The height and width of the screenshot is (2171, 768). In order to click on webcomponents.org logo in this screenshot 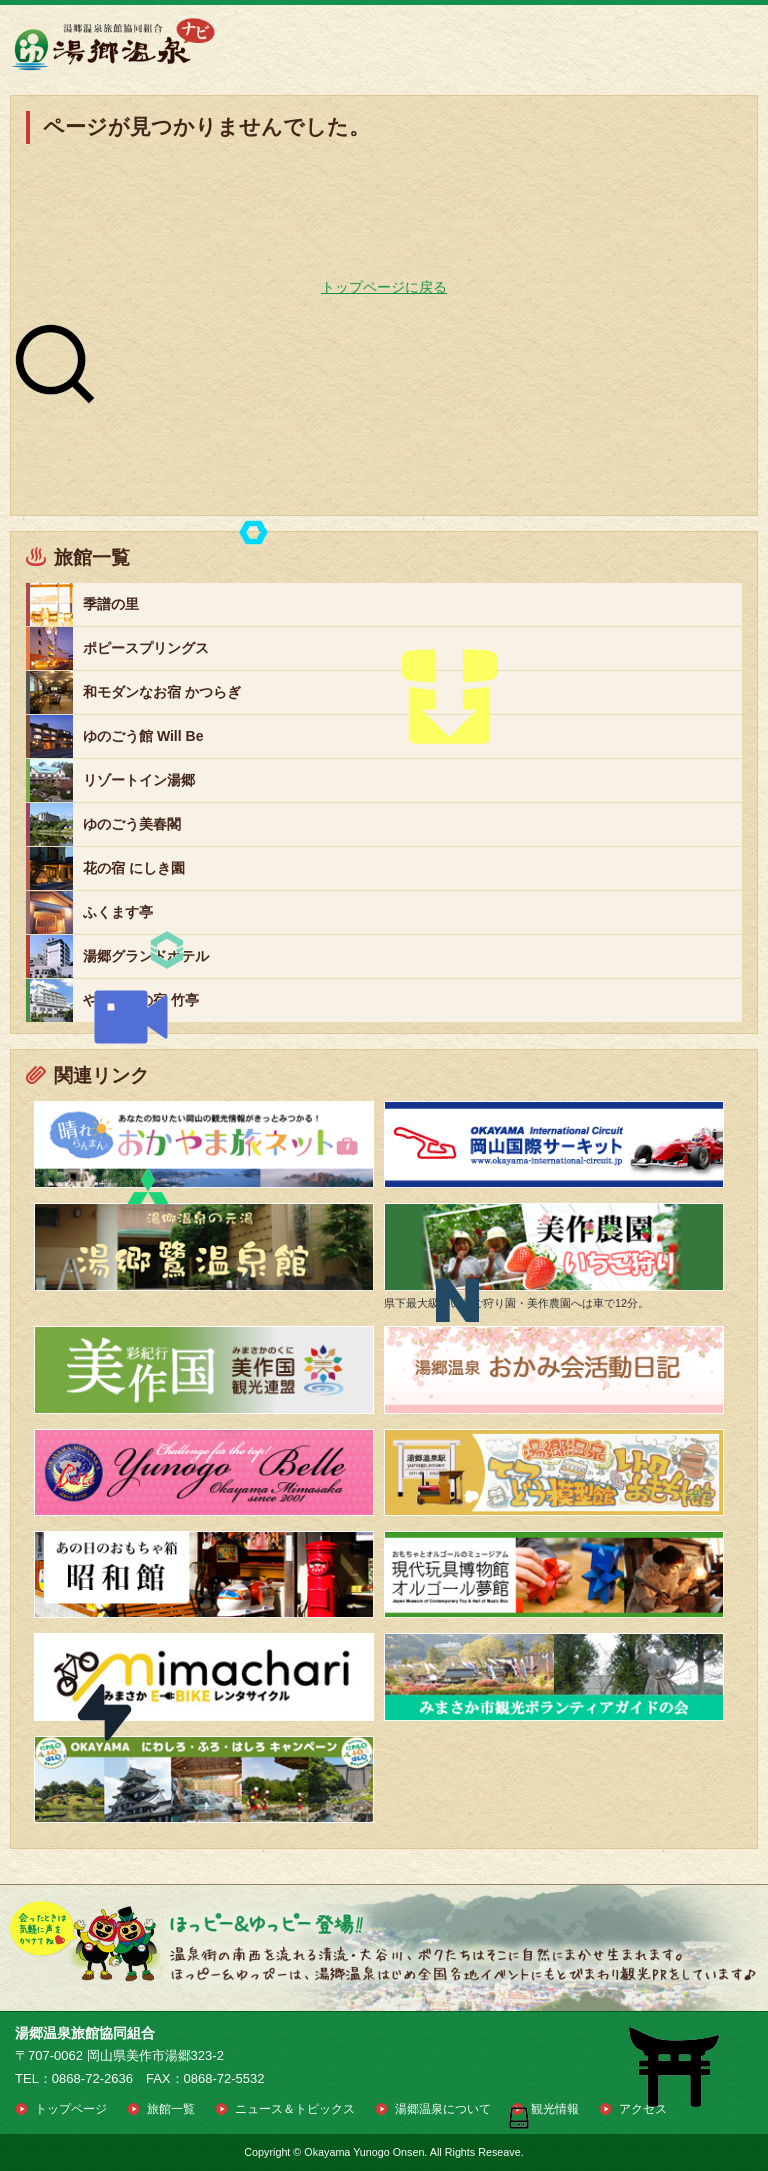, I will do `click(253, 532)`.